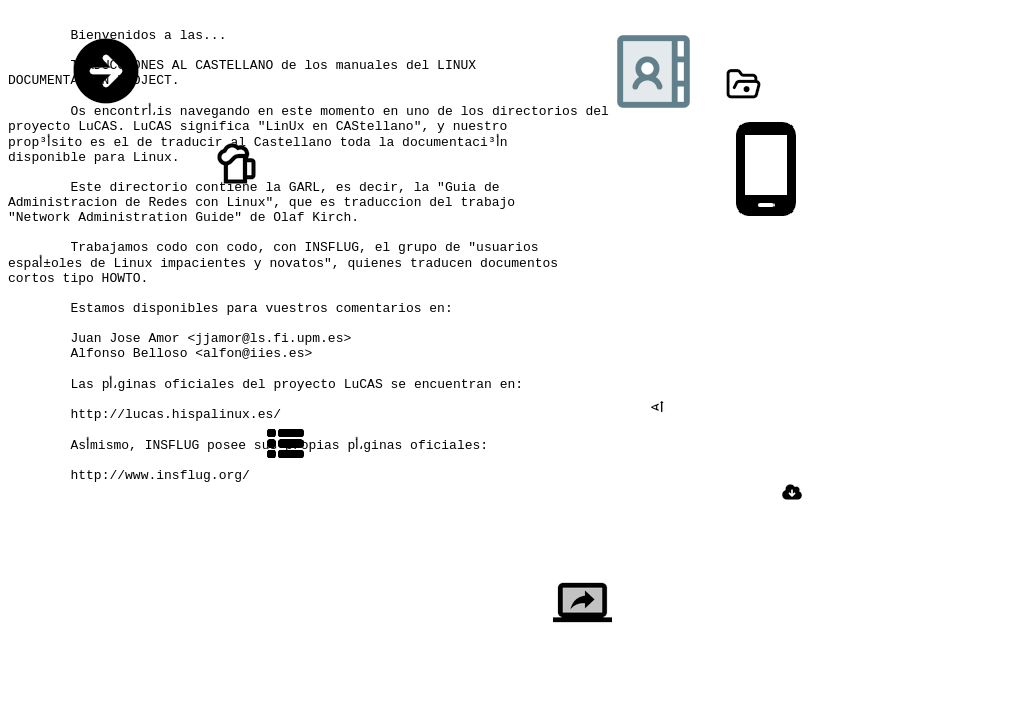 The image size is (1024, 720). I want to click on access phone or calling features, so click(766, 169).